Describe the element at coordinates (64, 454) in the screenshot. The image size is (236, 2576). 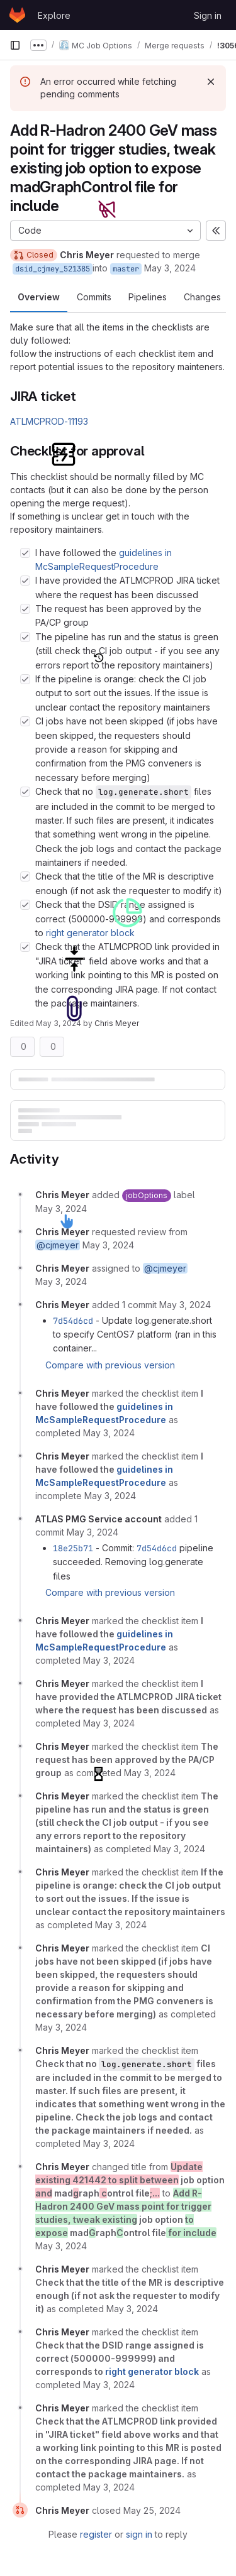
I see `indicates server failure or crash` at that location.